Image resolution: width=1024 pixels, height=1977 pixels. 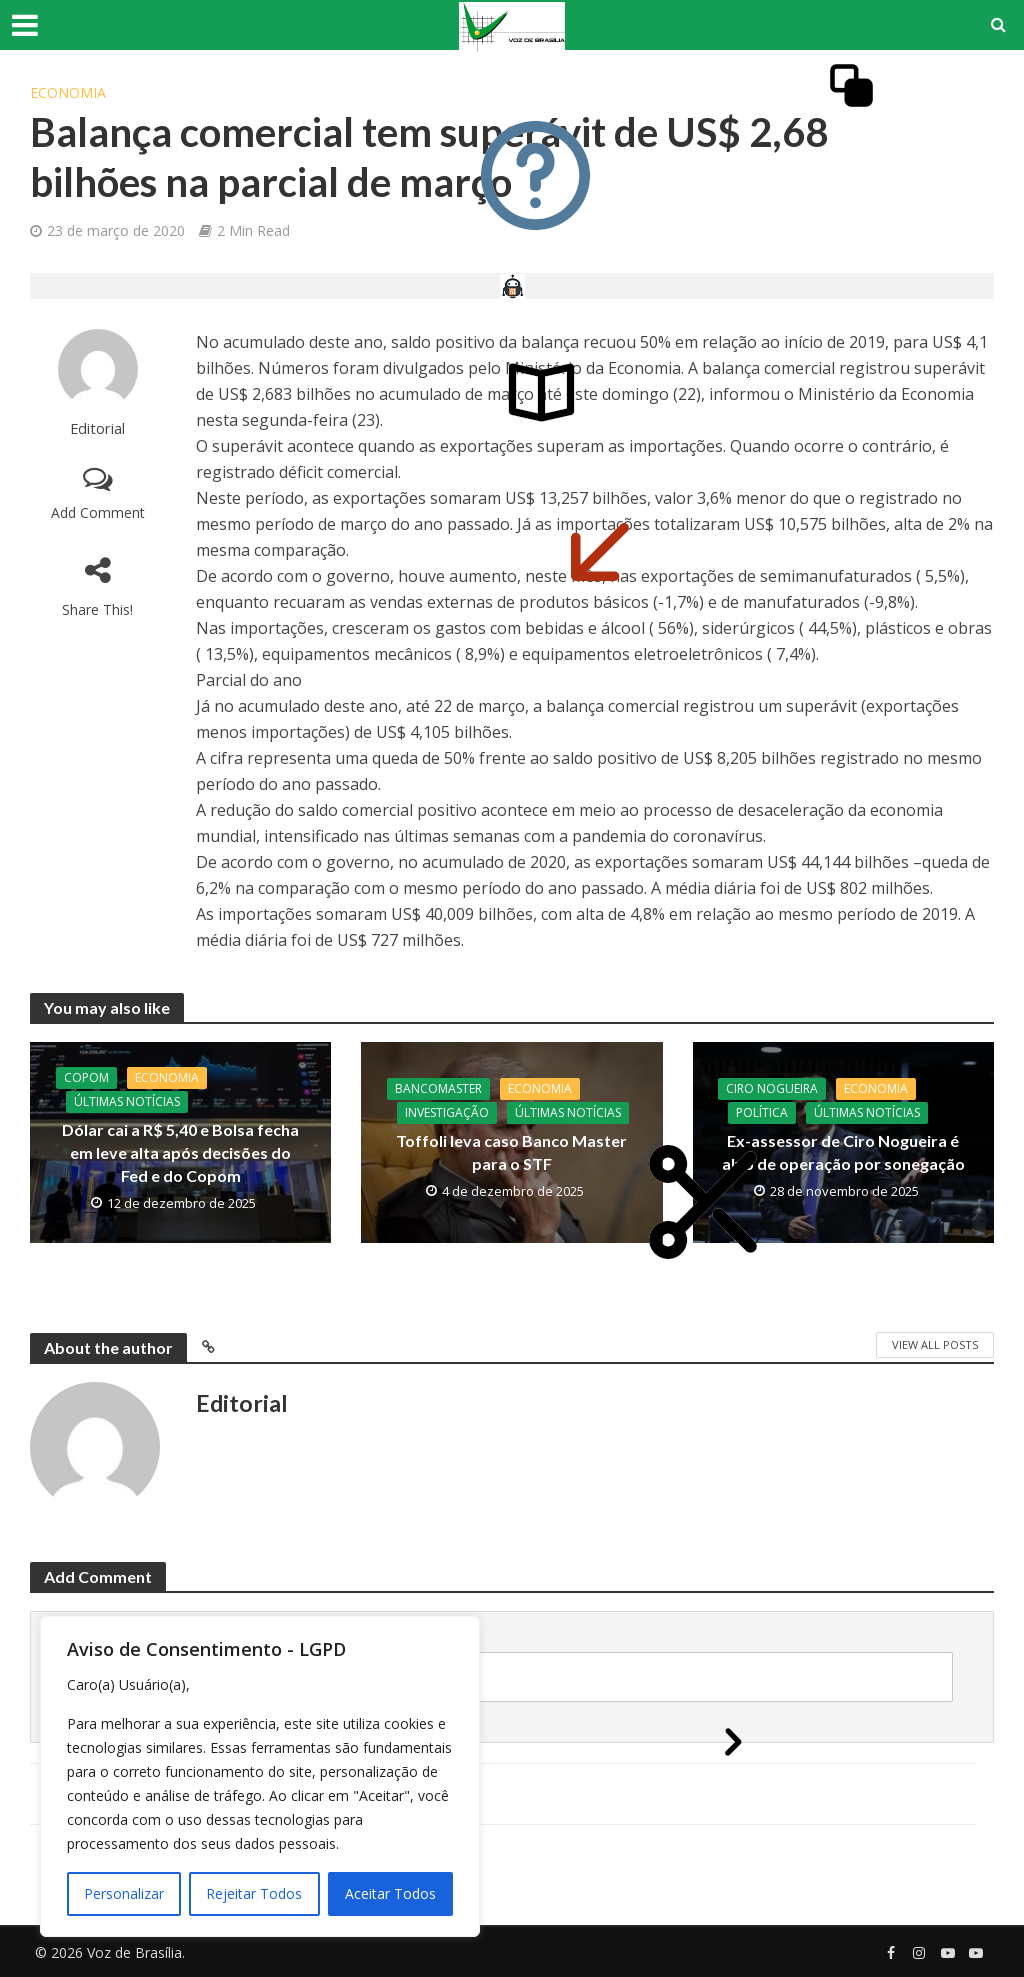 I want to click on collapse or minimize a panel, so click(x=600, y=552).